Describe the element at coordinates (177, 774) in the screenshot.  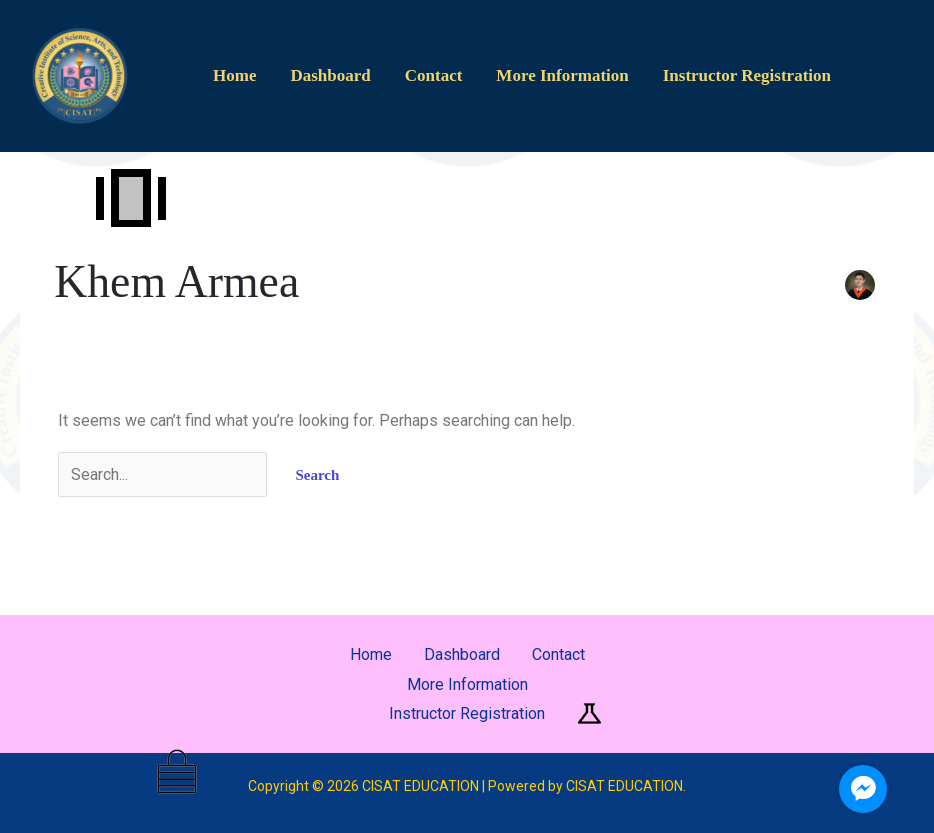
I see `indicates a secure or encrypted connection` at that location.